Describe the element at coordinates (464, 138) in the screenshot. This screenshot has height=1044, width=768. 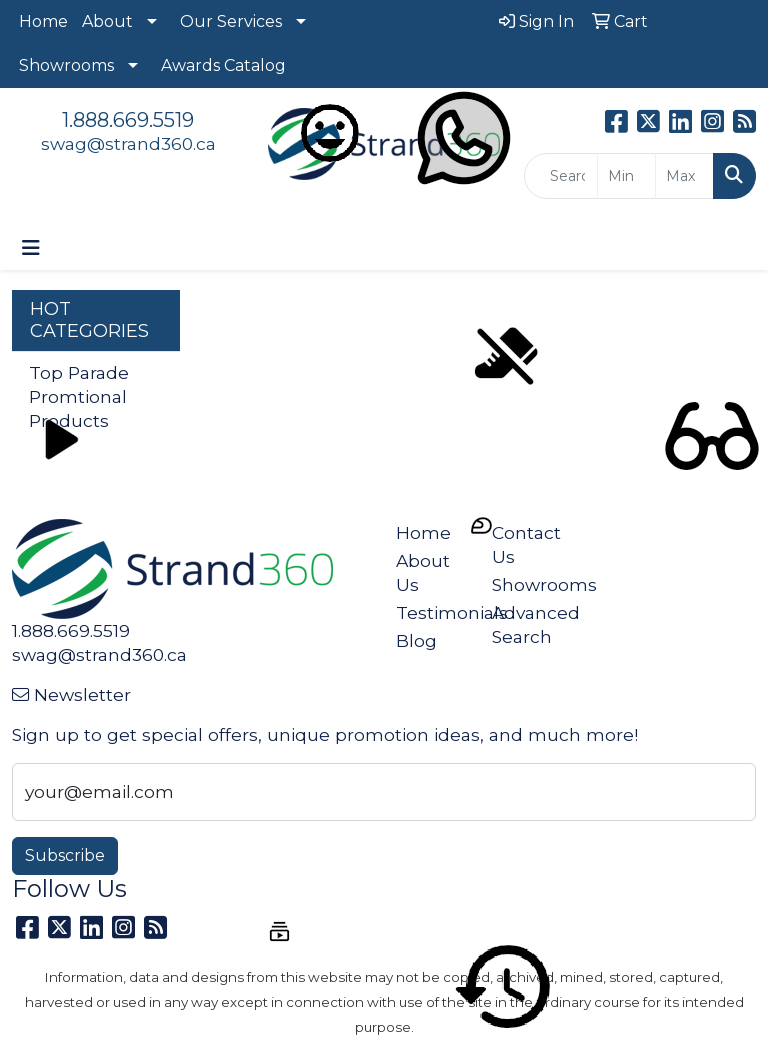
I see `open WhatsApp messaging app` at that location.